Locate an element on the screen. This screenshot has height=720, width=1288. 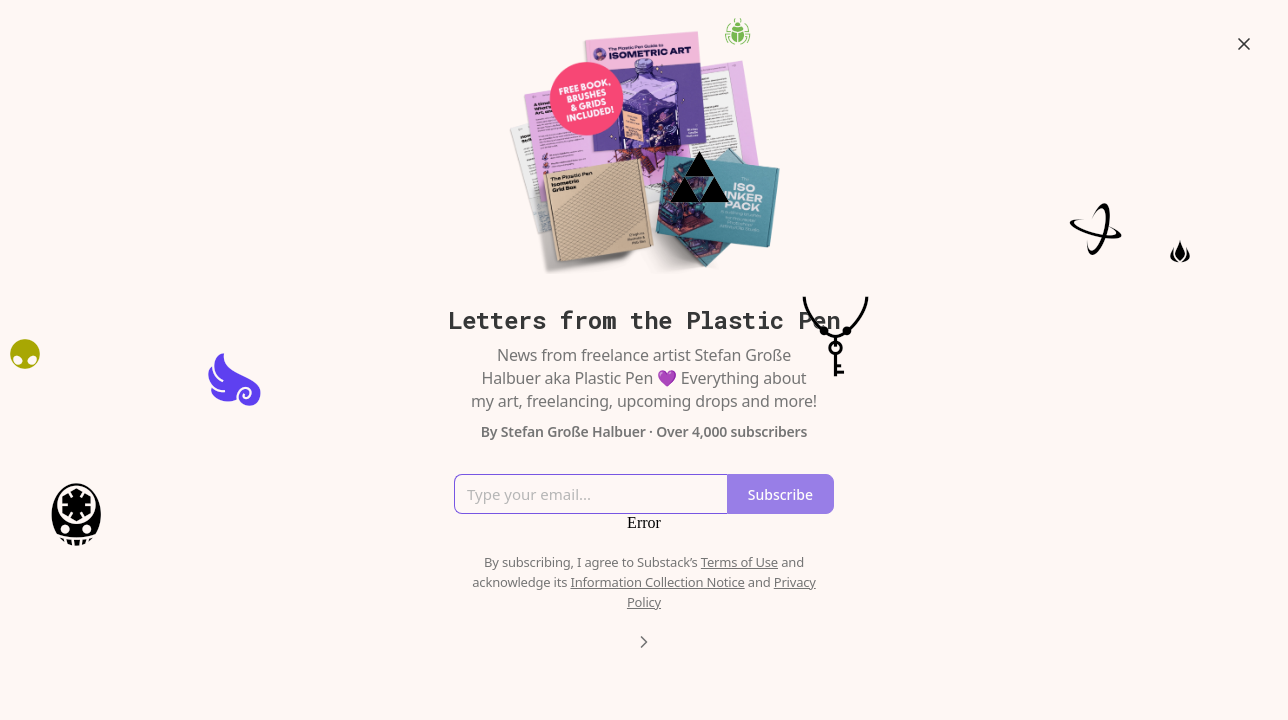
select or summon a soul vessel item is located at coordinates (25, 354).